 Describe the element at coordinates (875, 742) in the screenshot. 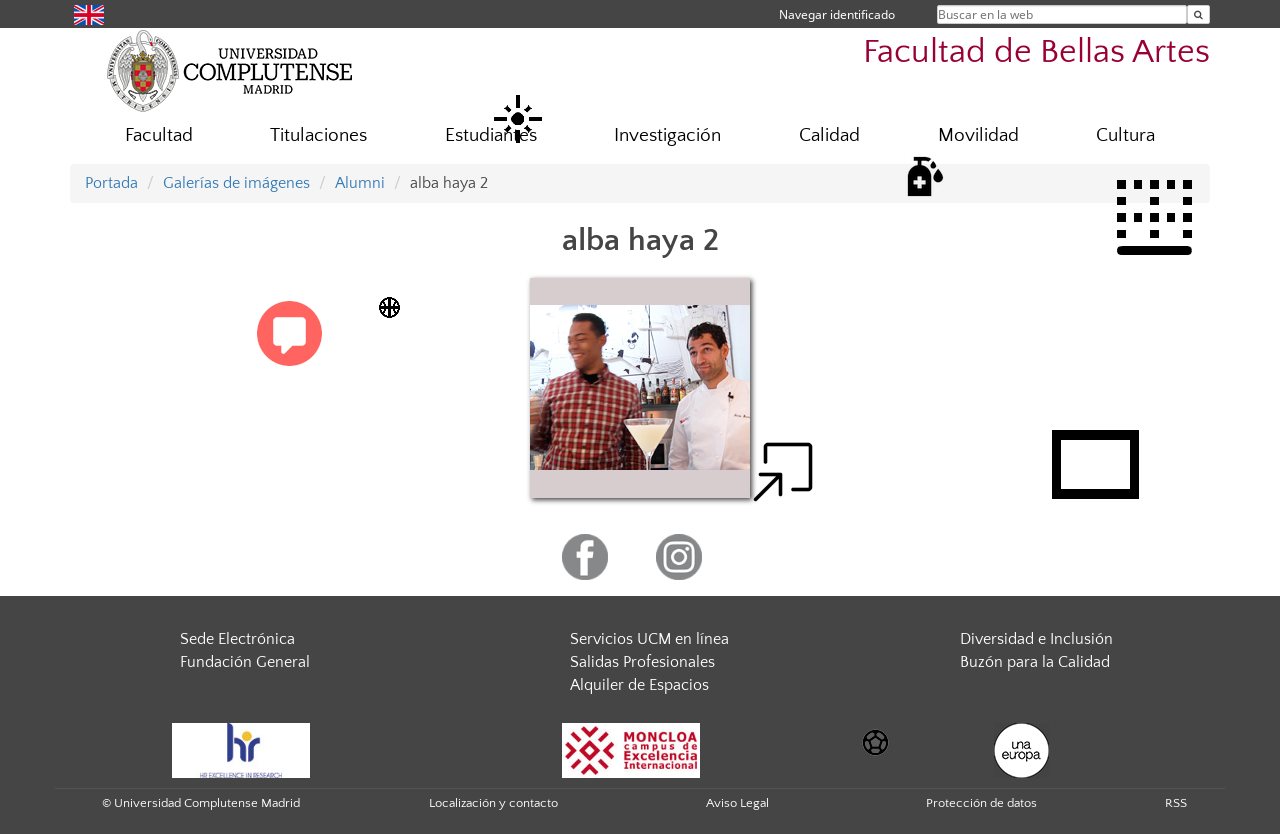

I see `access soccer or football content` at that location.